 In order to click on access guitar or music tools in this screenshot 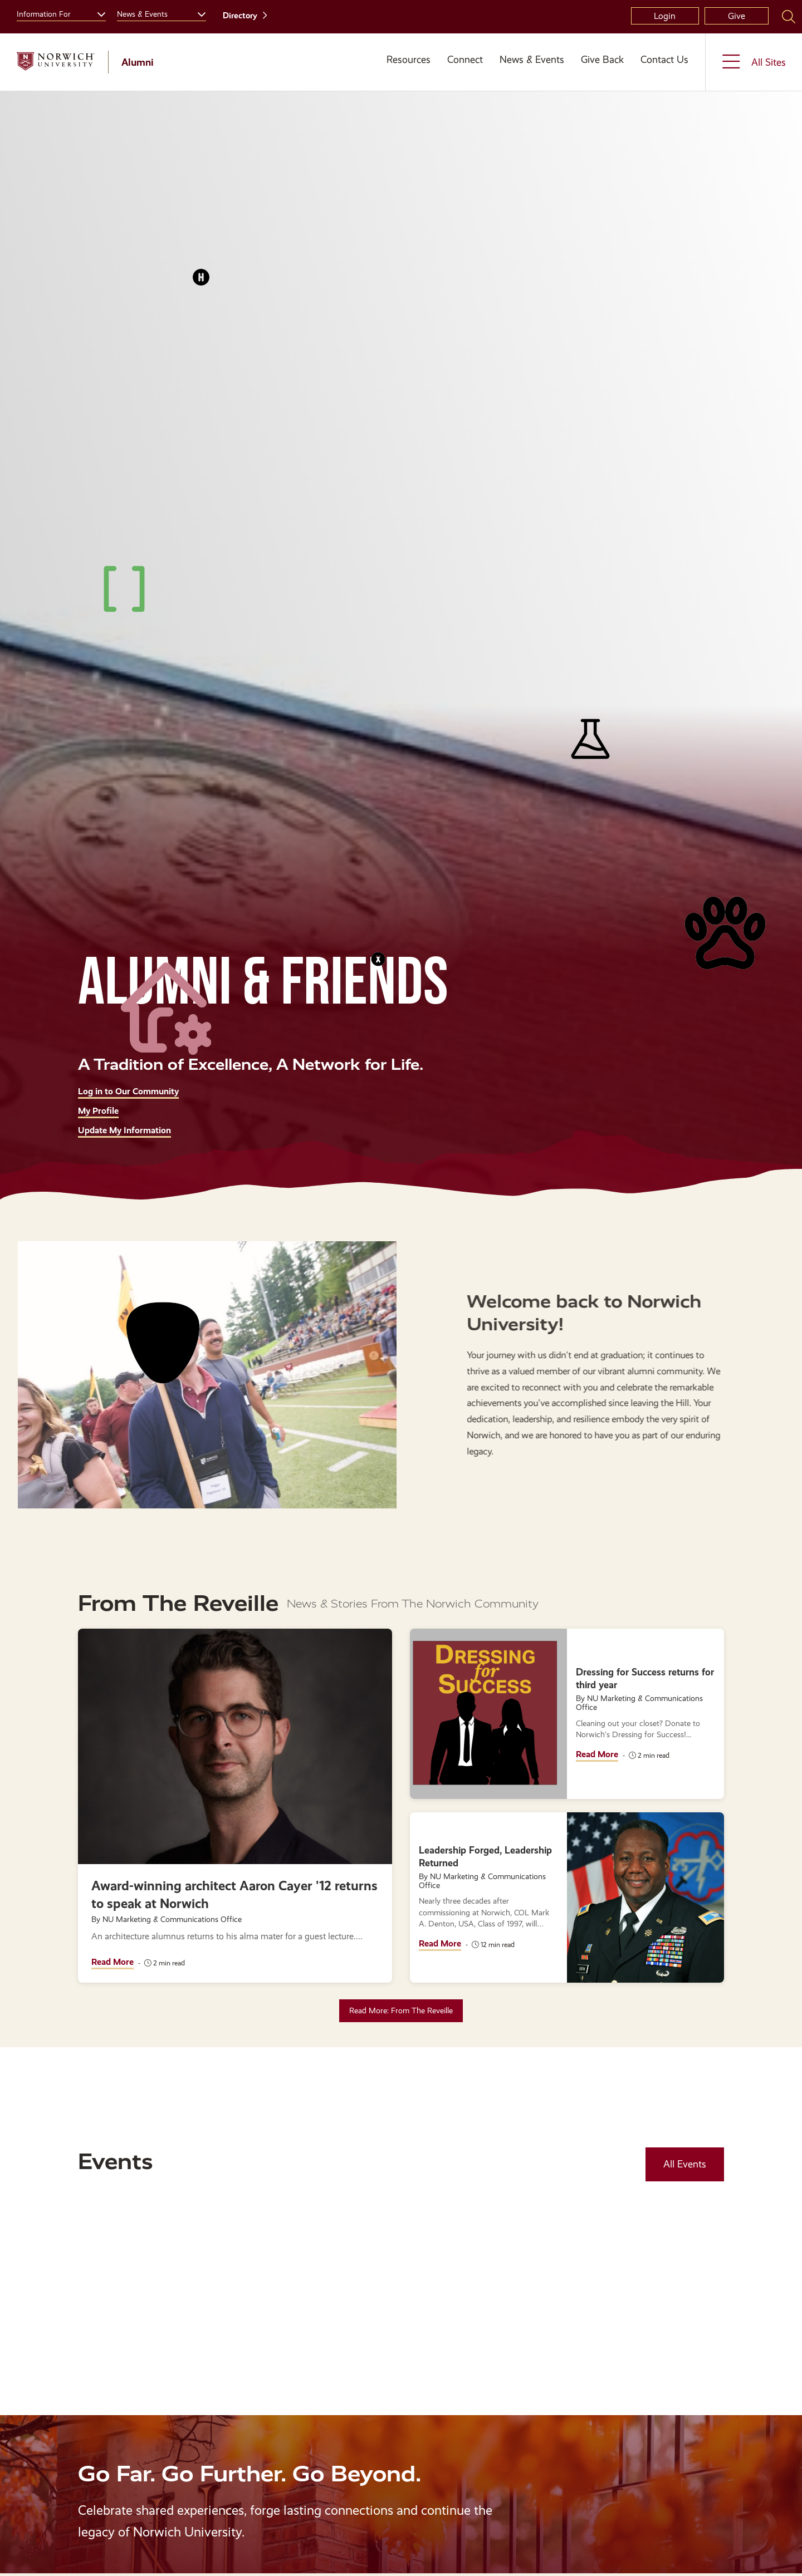, I will do `click(163, 1343)`.